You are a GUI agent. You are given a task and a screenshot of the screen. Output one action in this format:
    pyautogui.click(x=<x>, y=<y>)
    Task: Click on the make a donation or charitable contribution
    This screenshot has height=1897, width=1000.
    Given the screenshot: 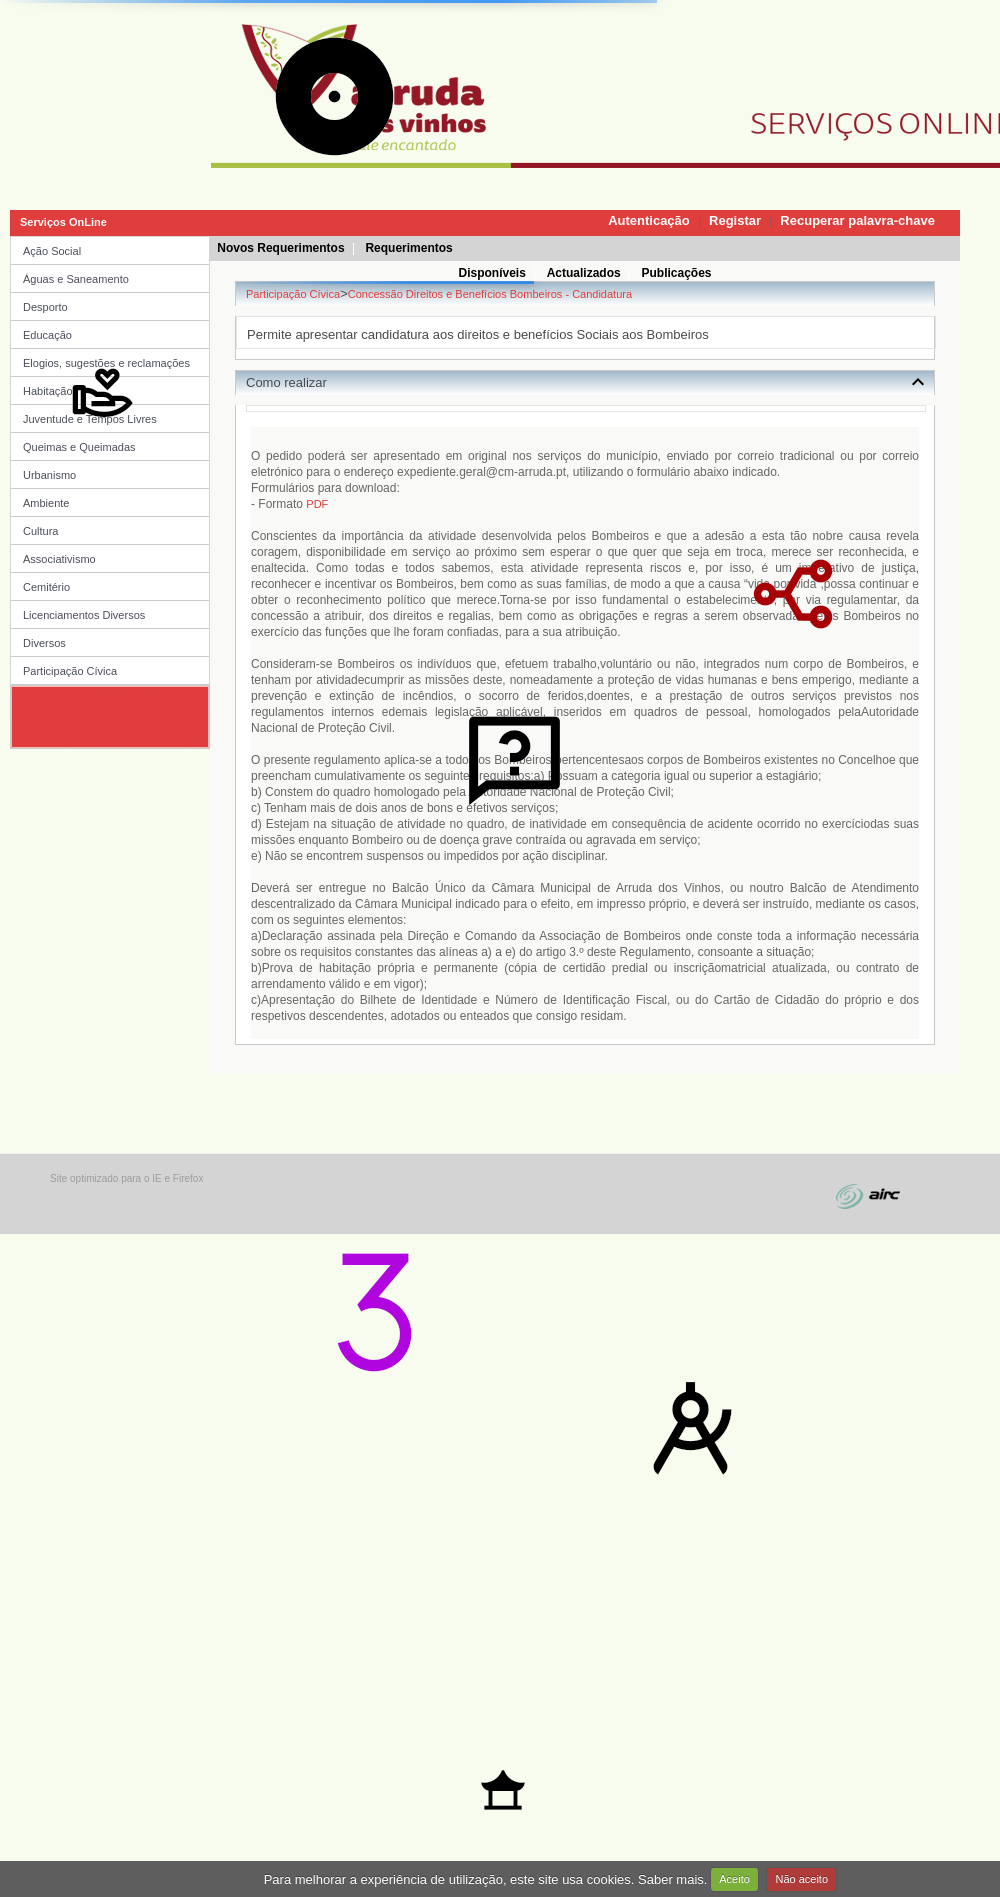 What is the action you would take?
    pyautogui.click(x=102, y=393)
    